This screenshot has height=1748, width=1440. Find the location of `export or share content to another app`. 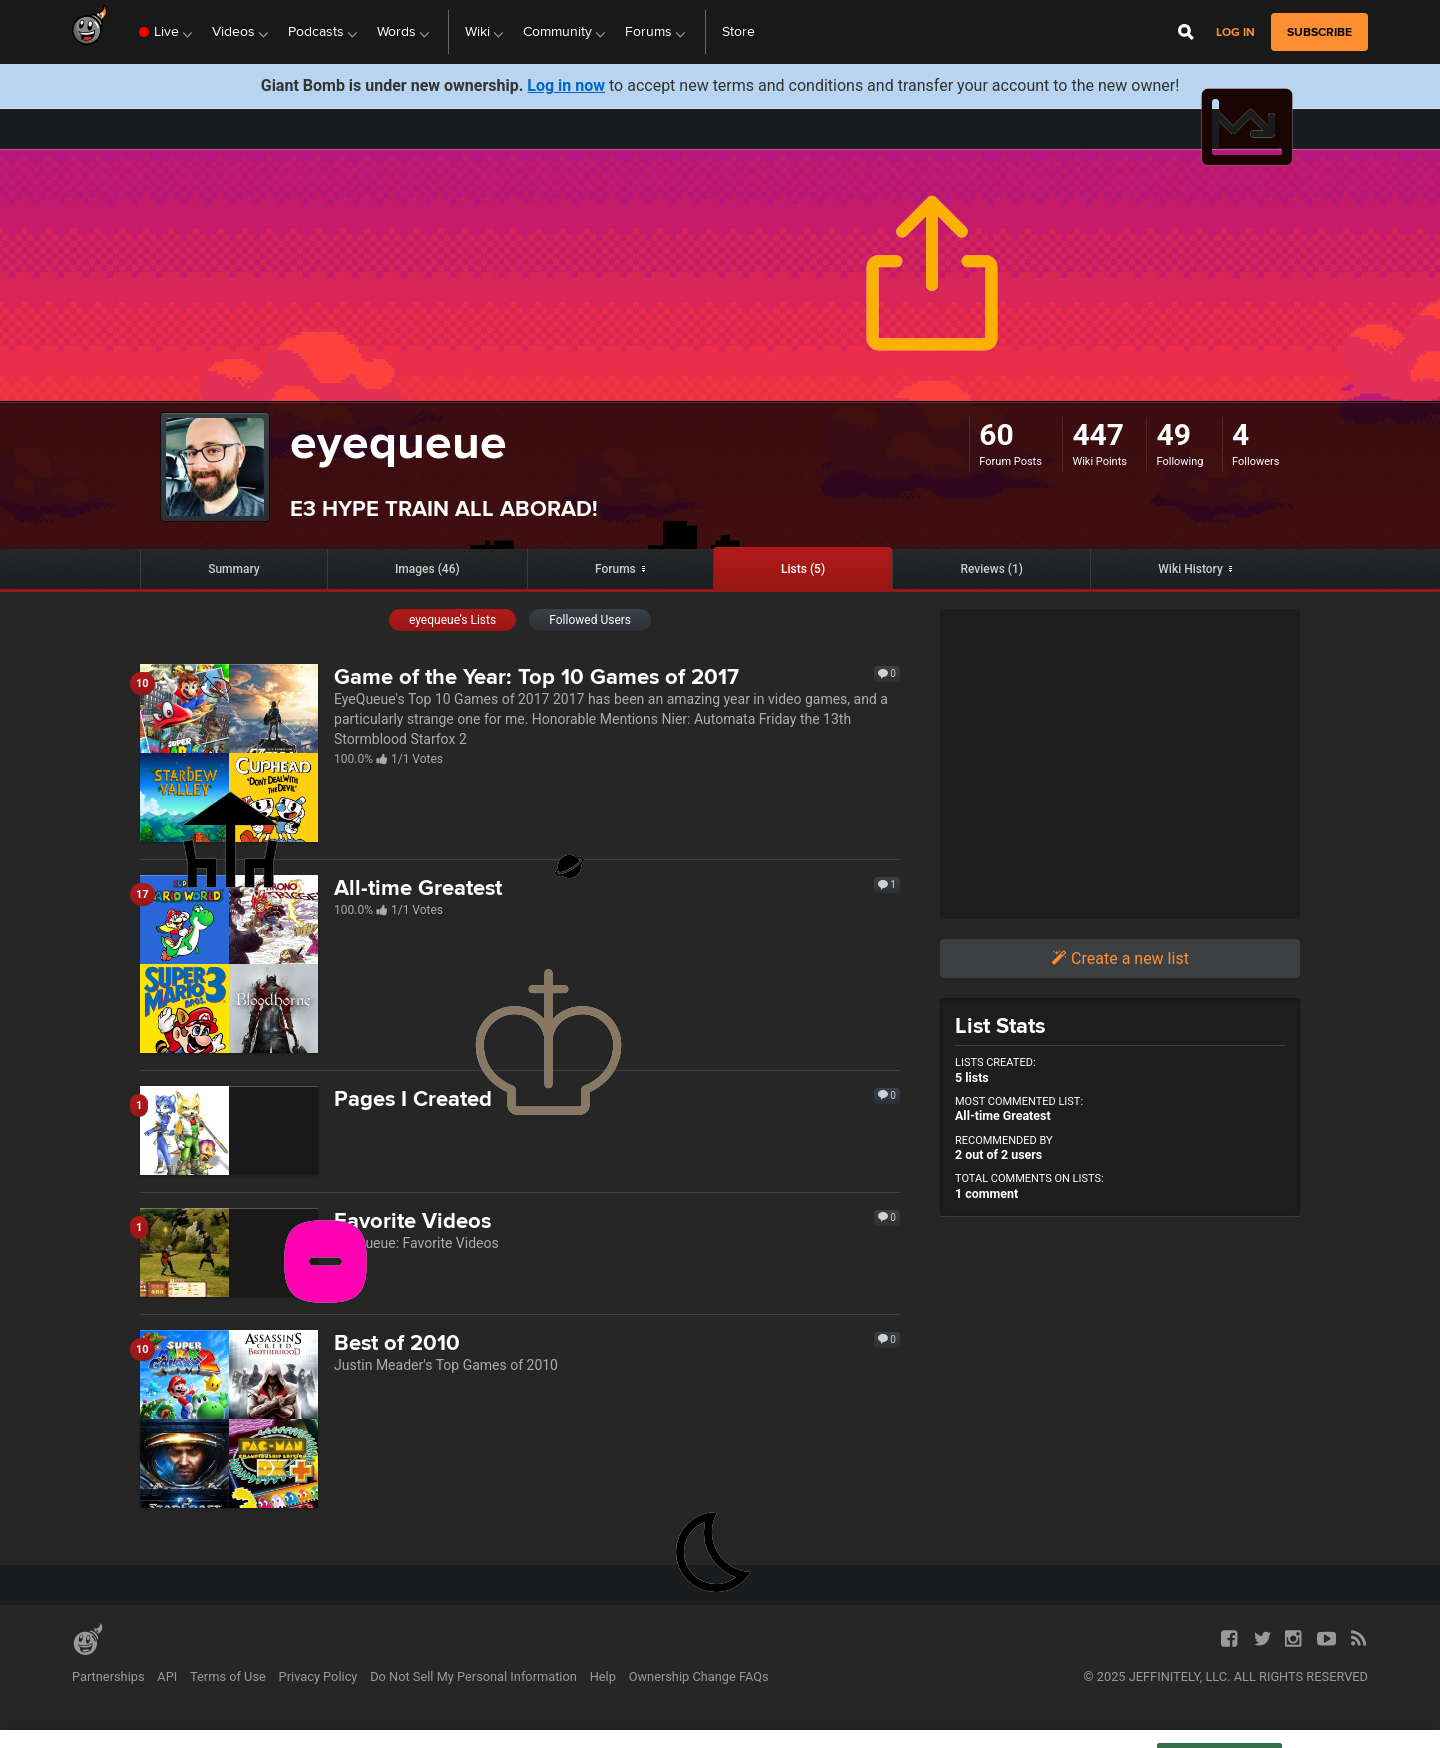

export or share content to another app is located at coordinates (932, 279).